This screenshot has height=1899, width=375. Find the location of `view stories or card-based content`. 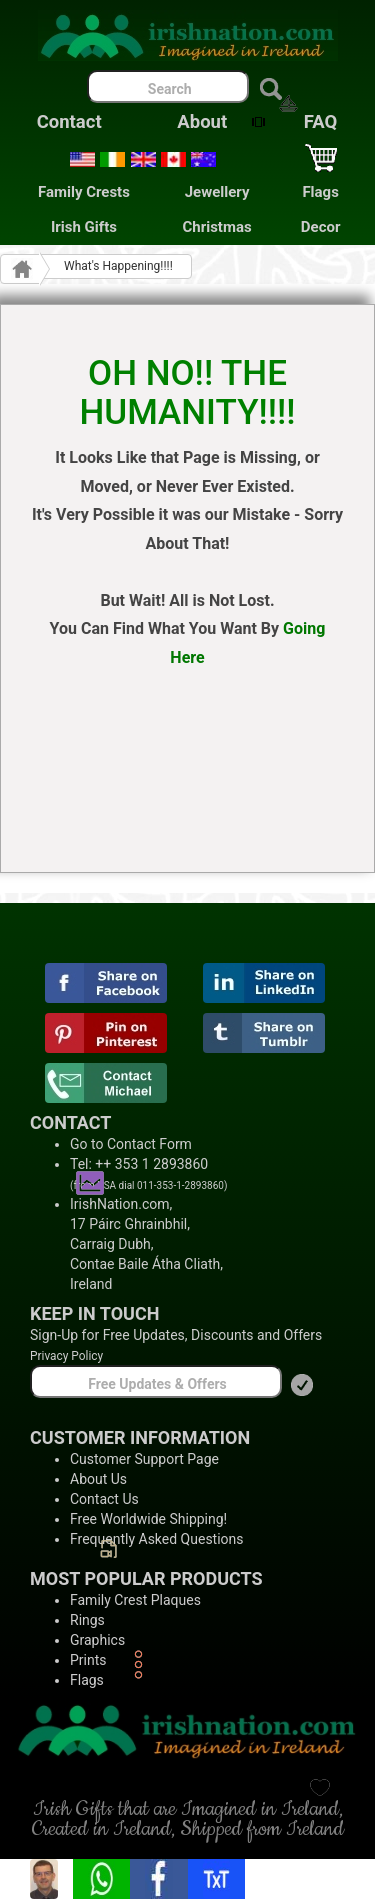

view stories or card-based content is located at coordinates (258, 122).